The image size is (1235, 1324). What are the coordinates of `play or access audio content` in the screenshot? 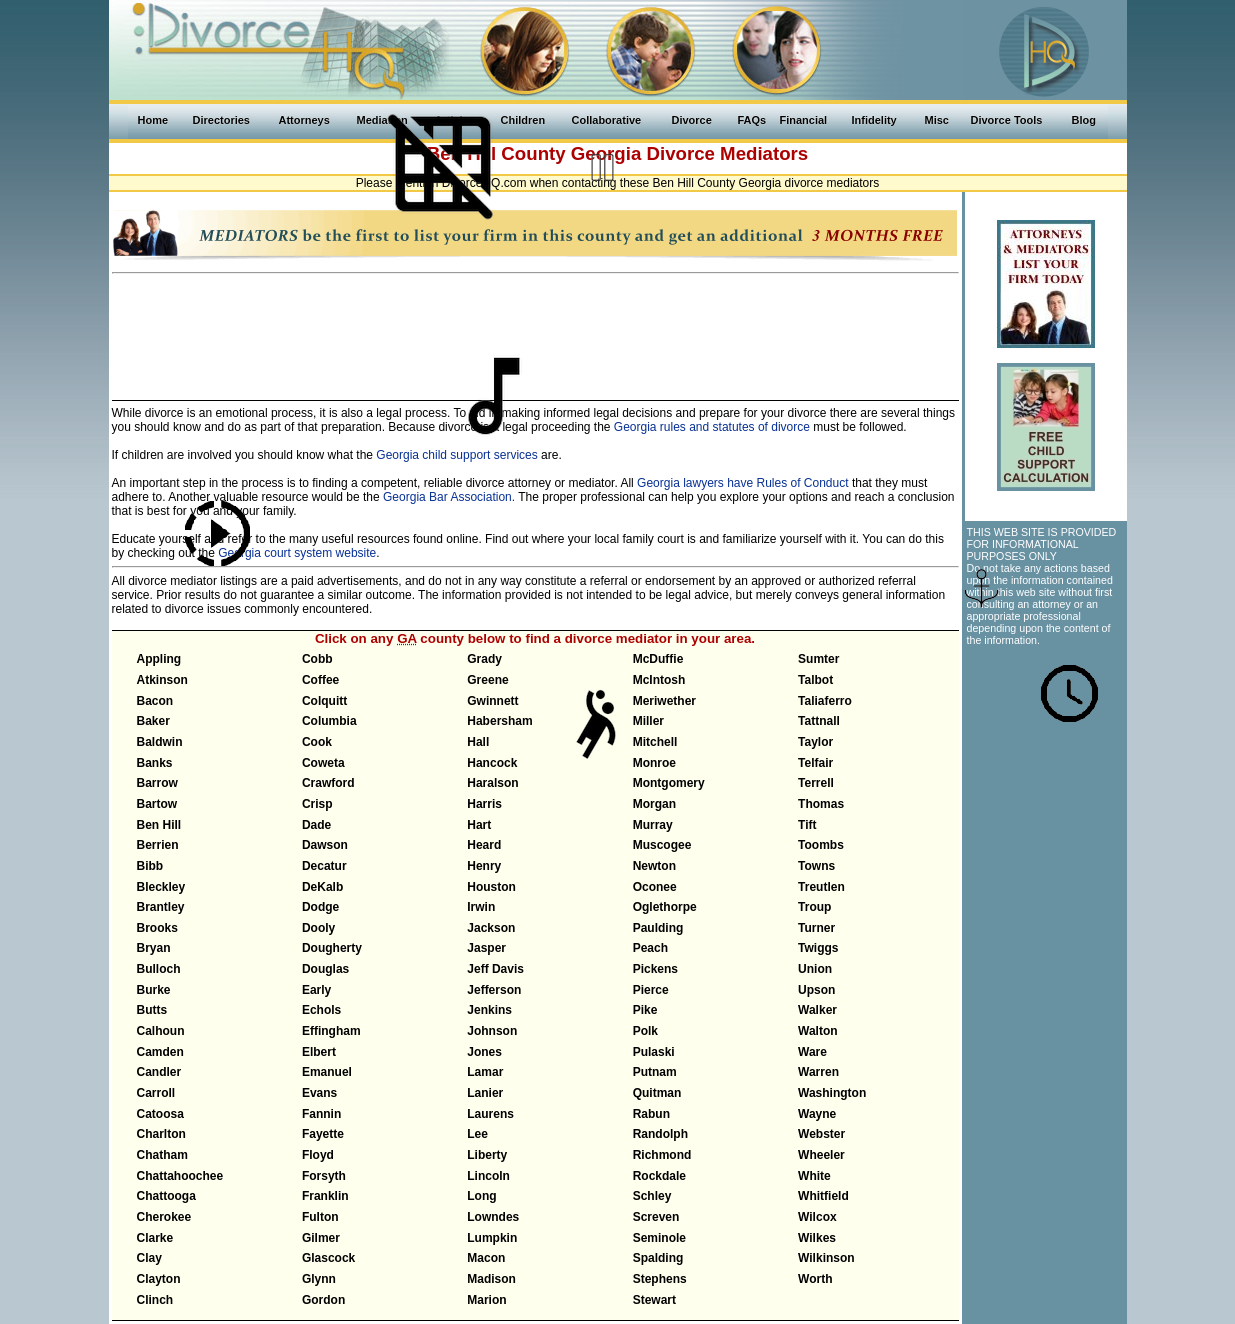 It's located at (494, 396).